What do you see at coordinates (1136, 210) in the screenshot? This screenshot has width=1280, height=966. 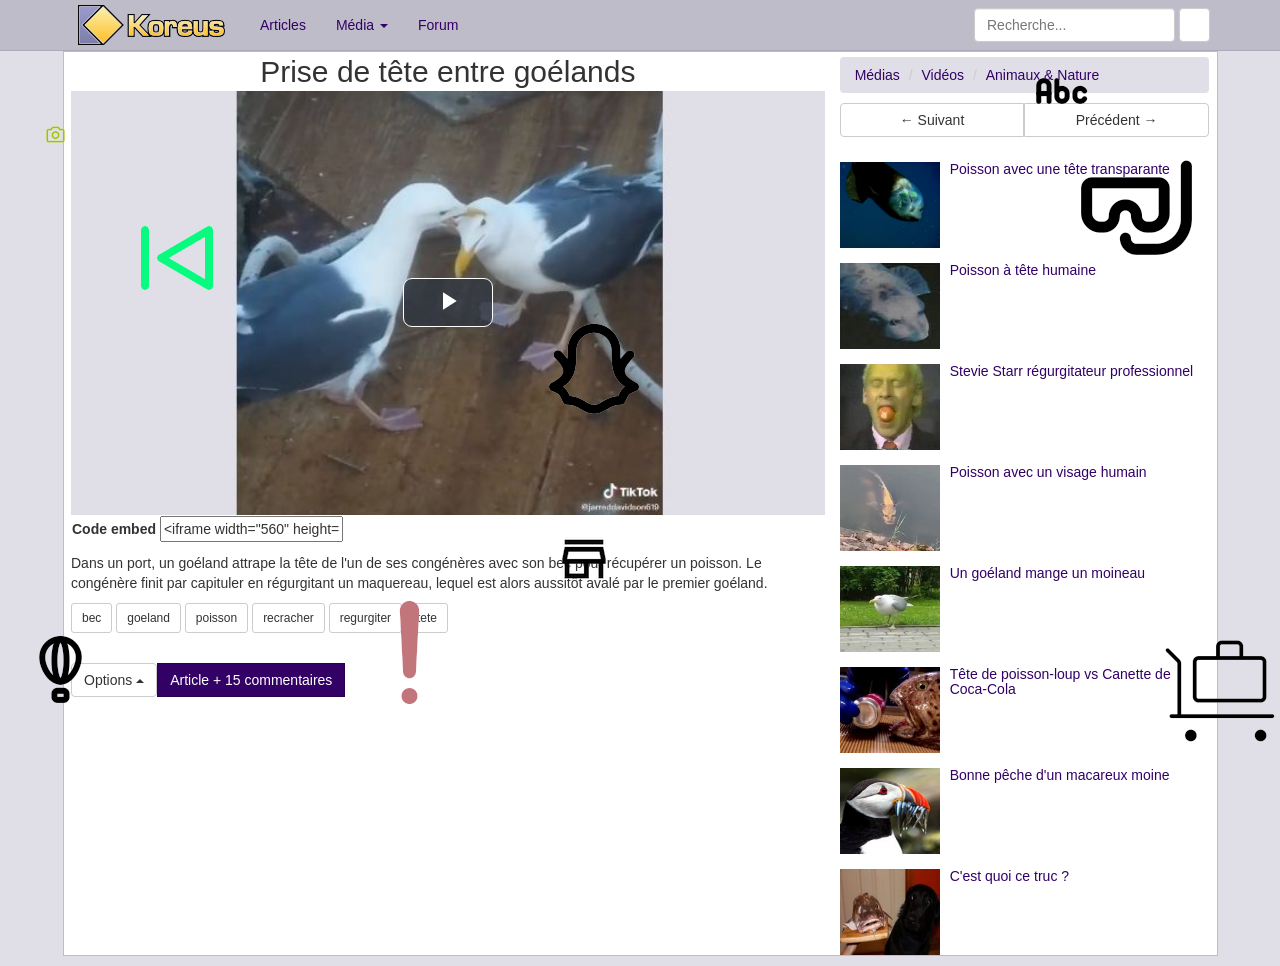 I see `access scuba diving or snorkeling activities` at bounding box center [1136, 210].